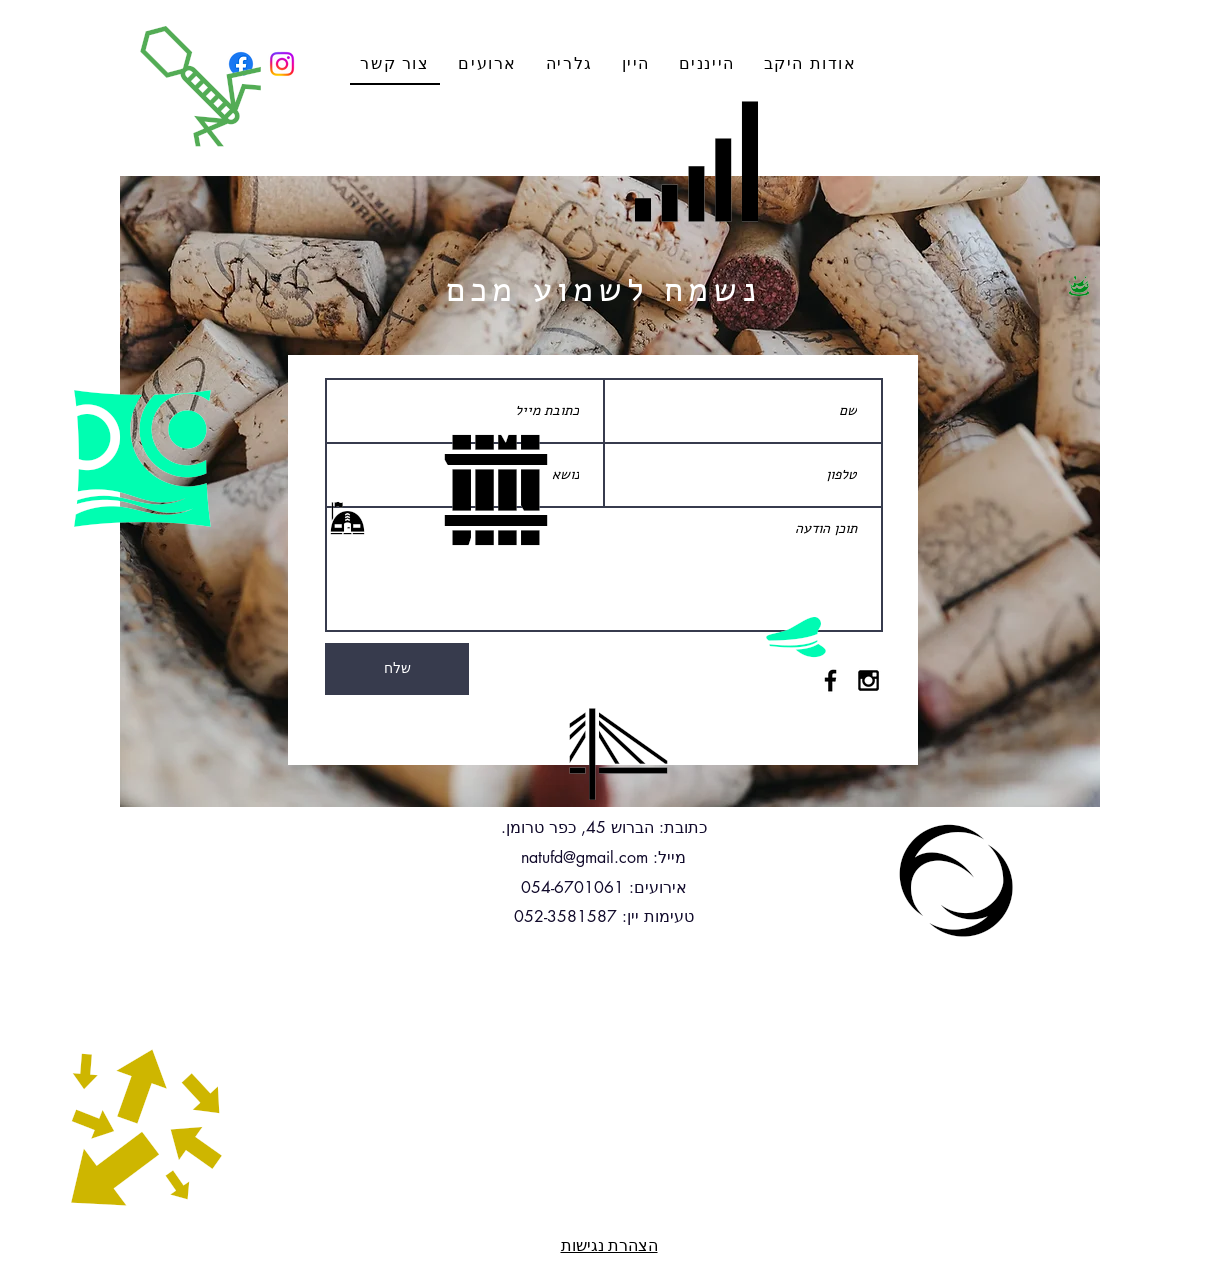  I want to click on access military barracks or troop housing, so click(347, 518).